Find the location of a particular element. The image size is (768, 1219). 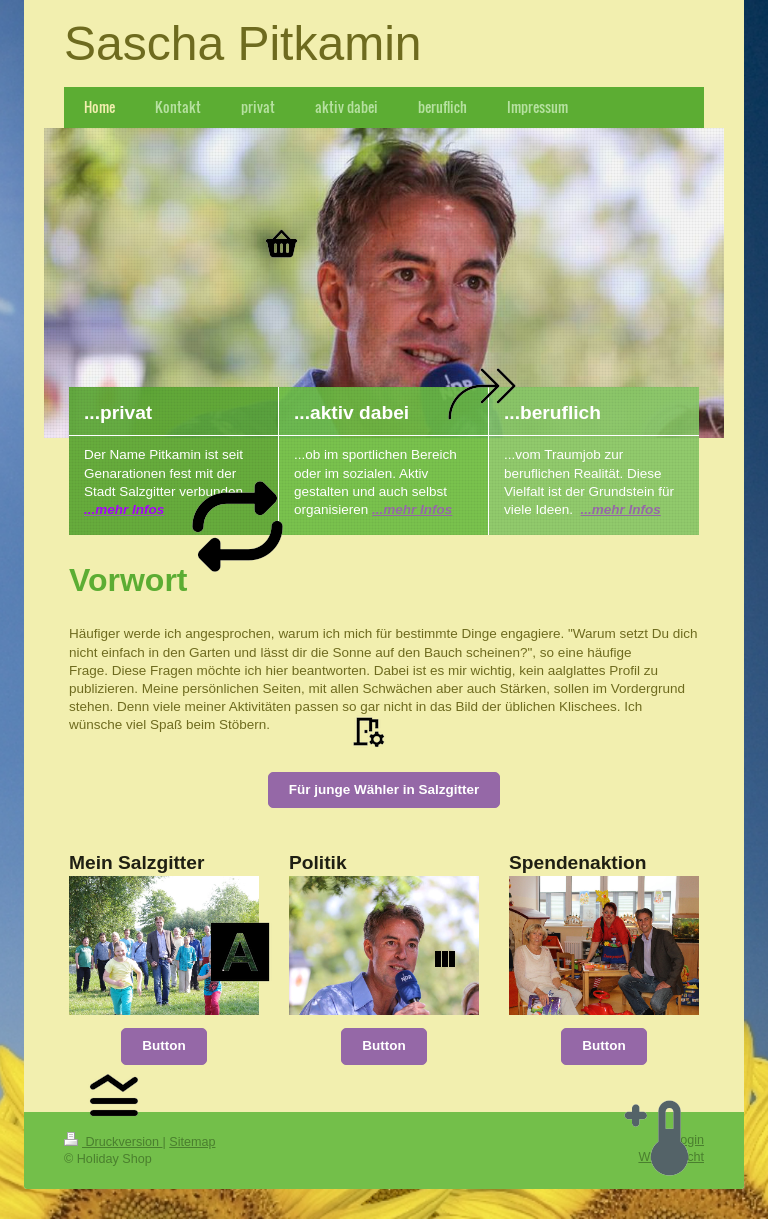

increase temperature setting is located at coordinates (662, 1138).